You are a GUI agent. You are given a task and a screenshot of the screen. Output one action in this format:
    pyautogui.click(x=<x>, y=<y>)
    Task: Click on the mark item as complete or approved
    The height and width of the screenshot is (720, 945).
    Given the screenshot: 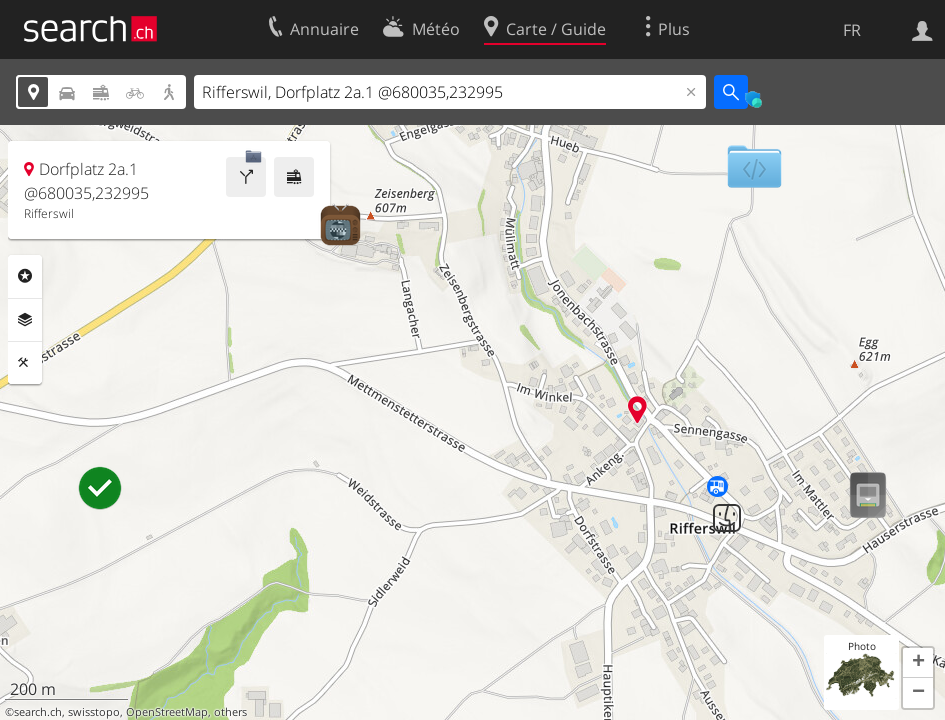 What is the action you would take?
    pyautogui.click(x=100, y=488)
    